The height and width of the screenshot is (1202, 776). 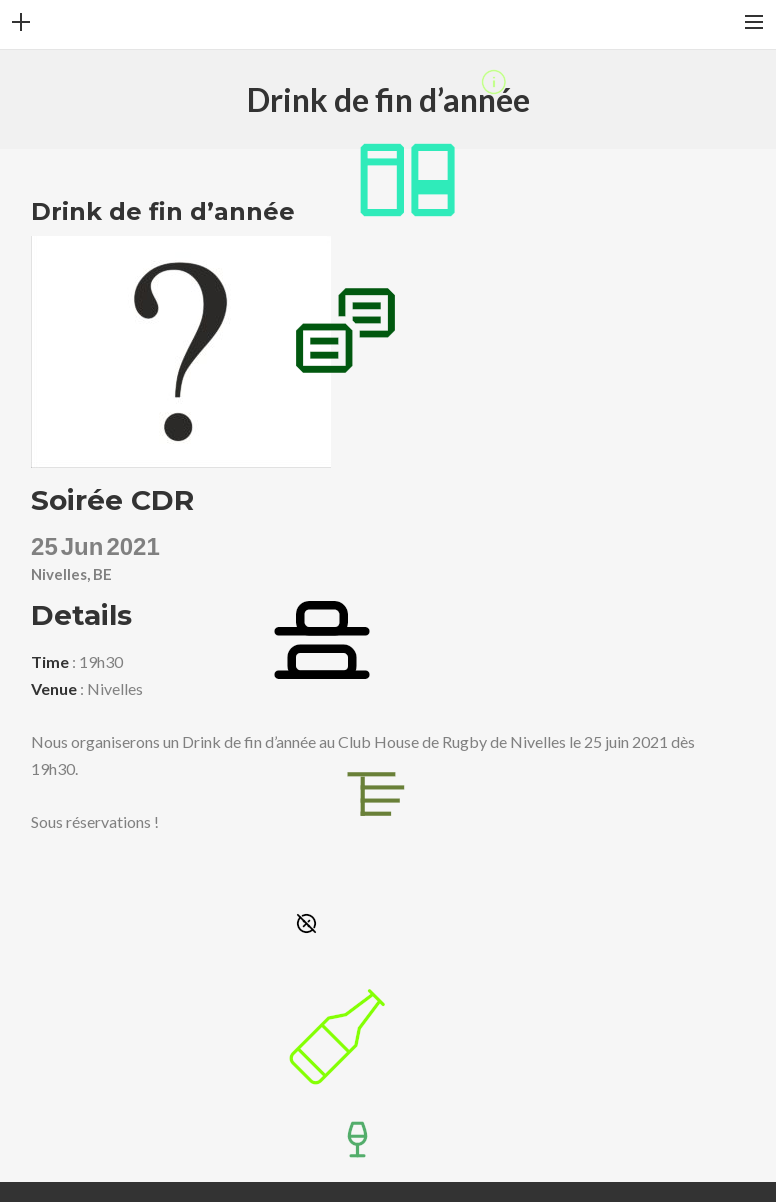 What do you see at coordinates (378, 794) in the screenshot?
I see `view file explorer tree structure` at bounding box center [378, 794].